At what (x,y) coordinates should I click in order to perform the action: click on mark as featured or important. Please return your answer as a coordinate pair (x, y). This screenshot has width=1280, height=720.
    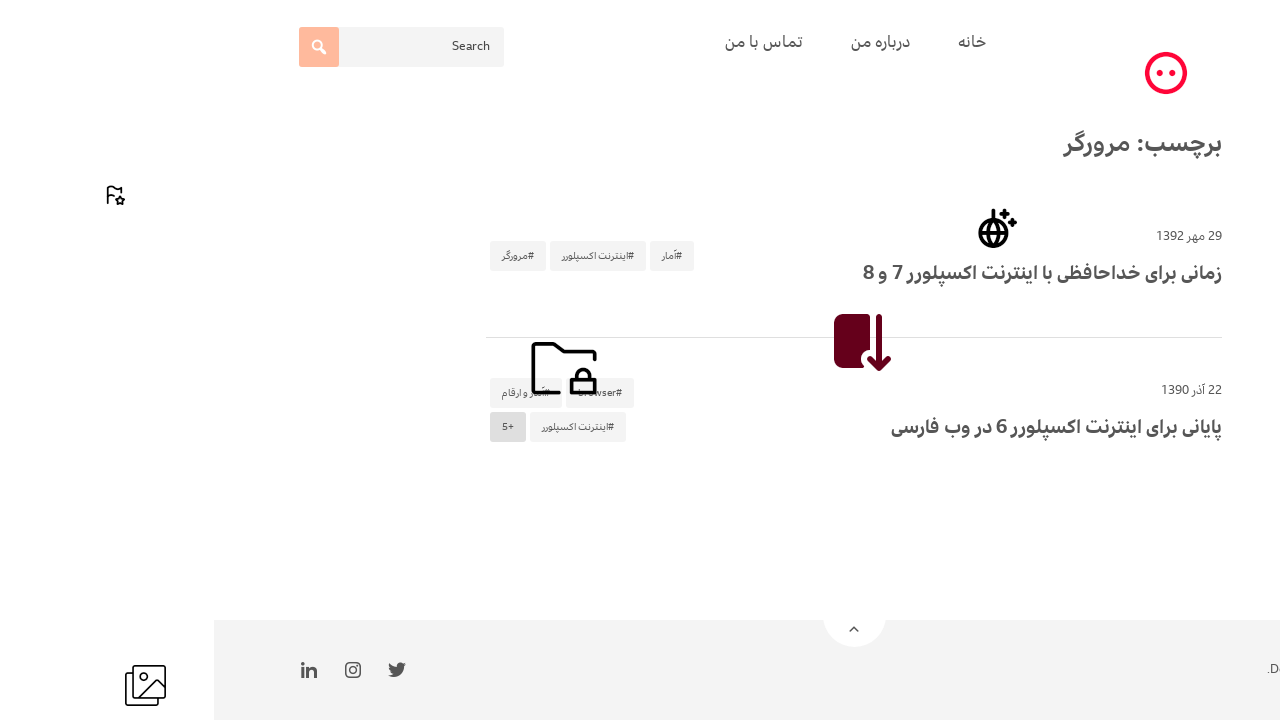
    Looking at the image, I should click on (114, 194).